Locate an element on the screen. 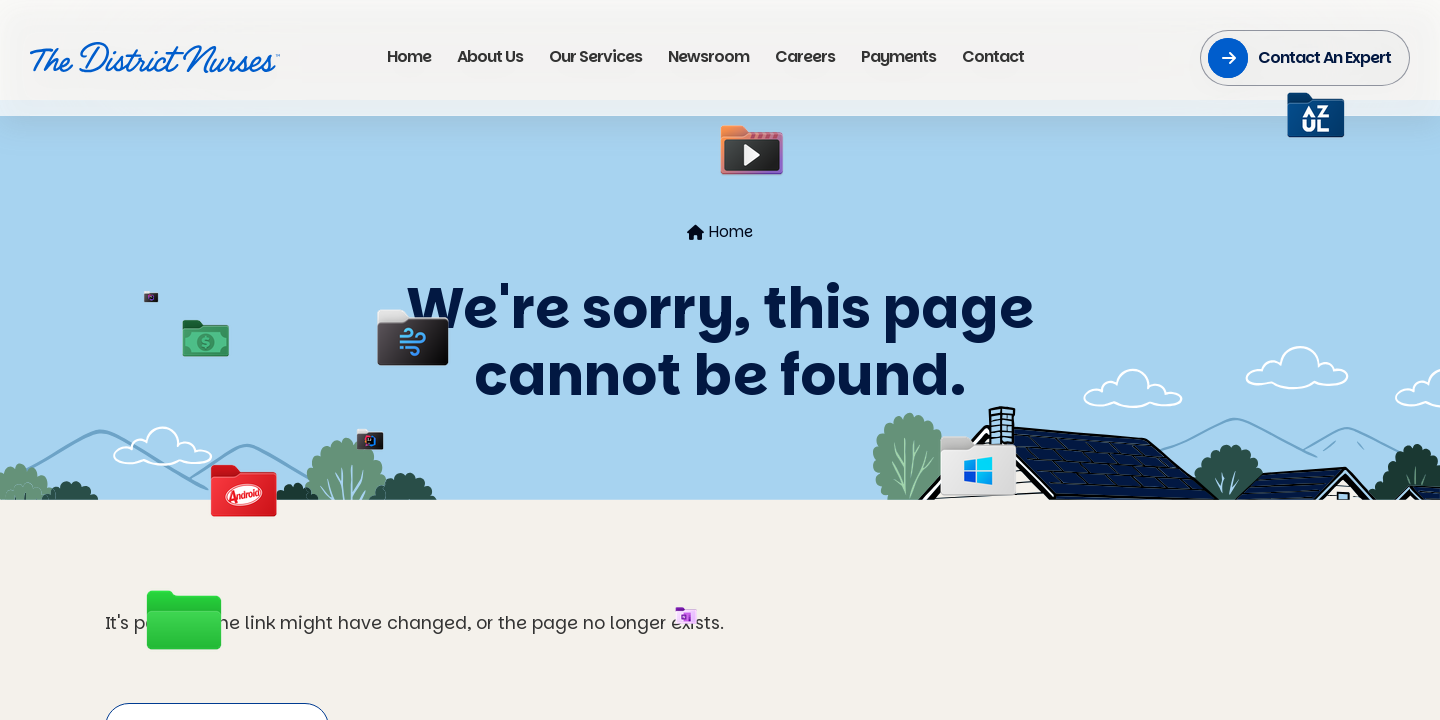 The width and height of the screenshot is (1440, 720). open folder containing IntelliJ IDEA projects is located at coordinates (370, 440).